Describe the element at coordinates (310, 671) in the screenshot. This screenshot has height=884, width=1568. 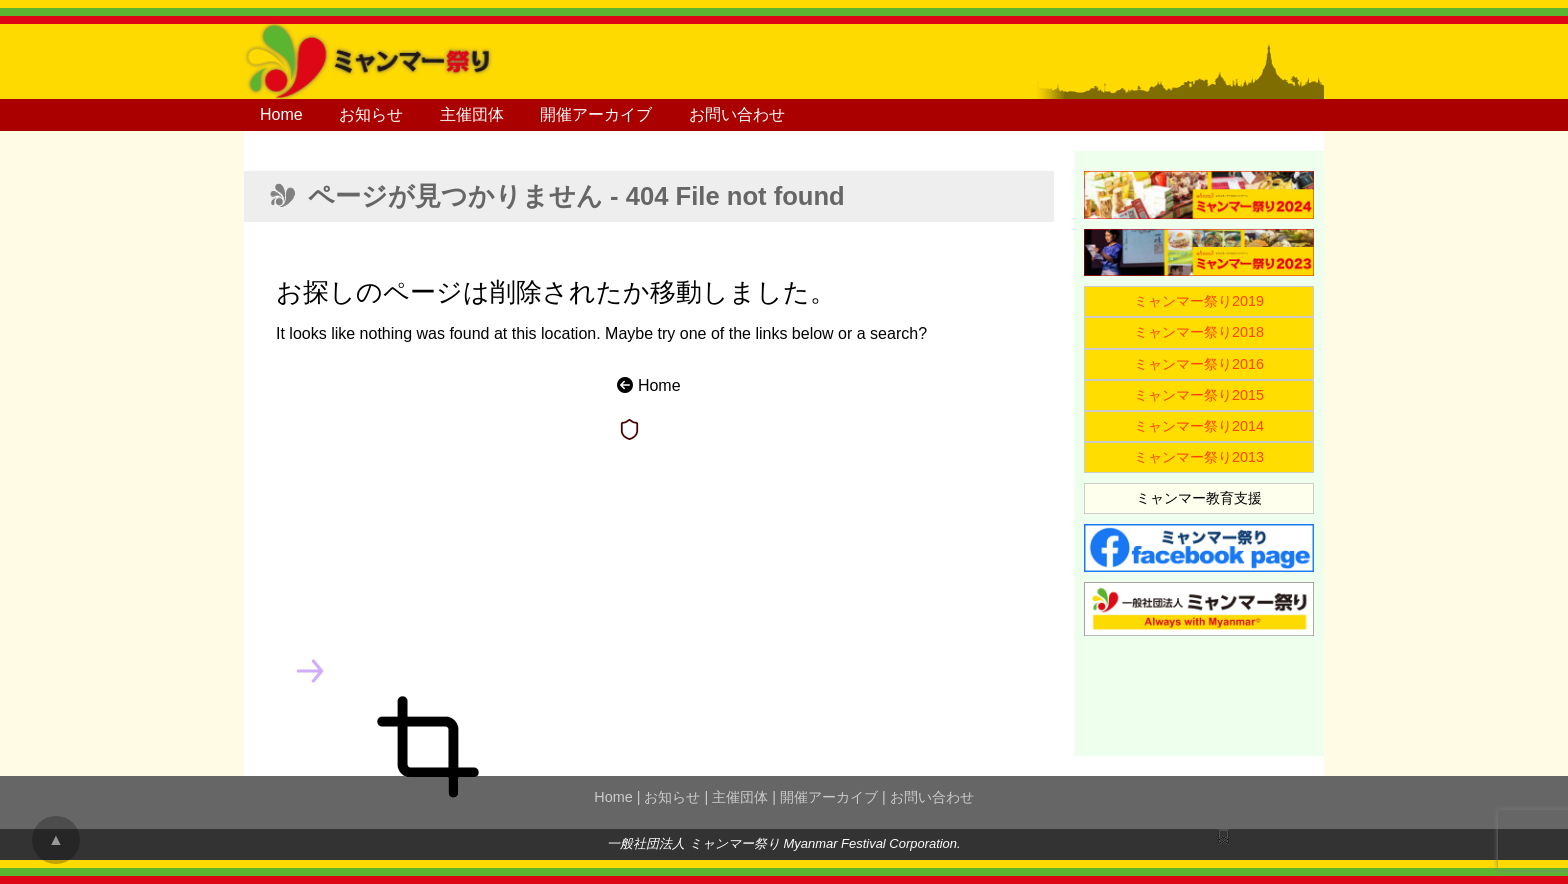
I see `go to next item or page` at that location.